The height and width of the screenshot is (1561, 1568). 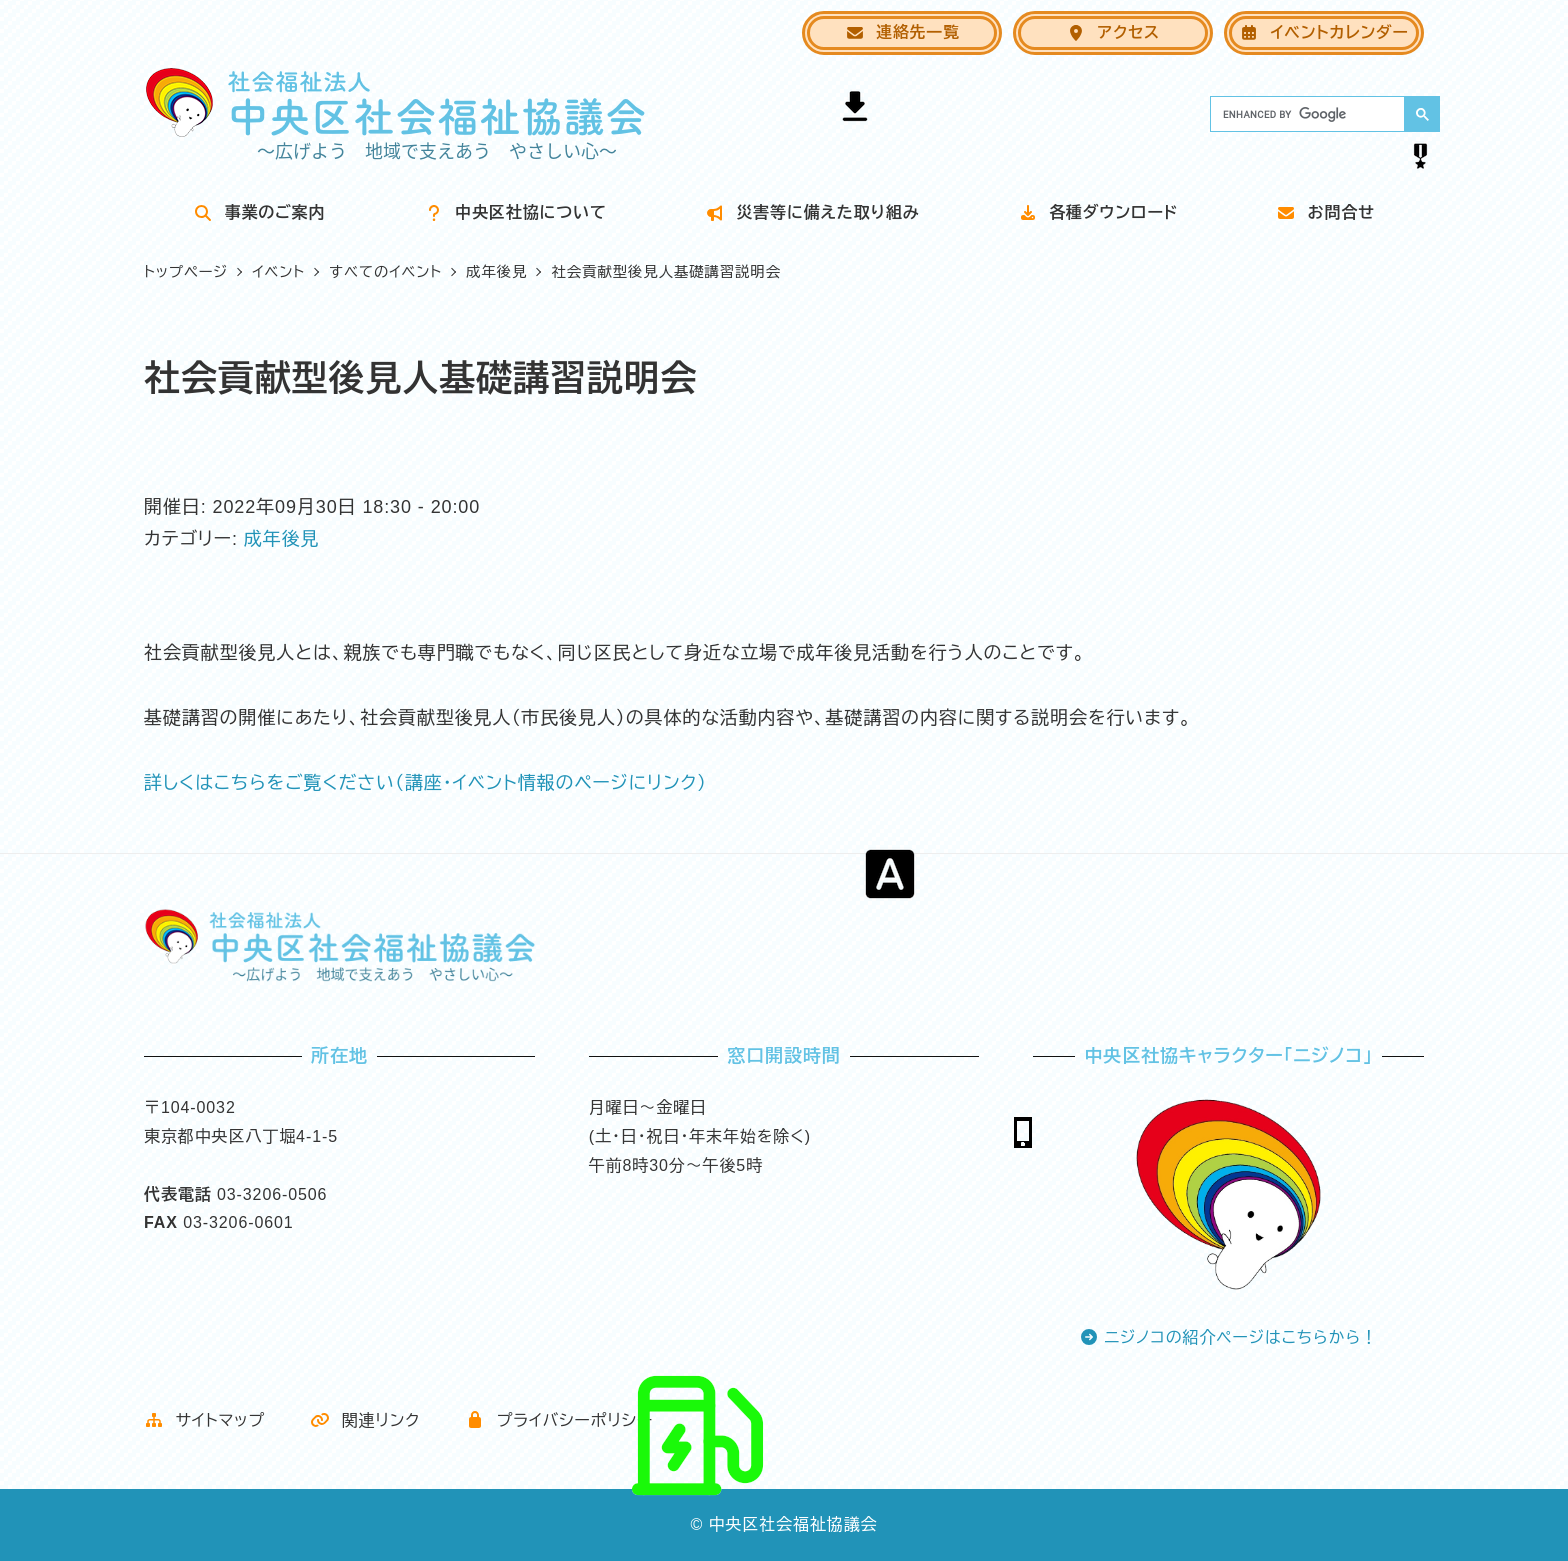 What do you see at coordinates (855, 107) in the screenshot?
I see `download a file or content` at bounding box center [855, 107].